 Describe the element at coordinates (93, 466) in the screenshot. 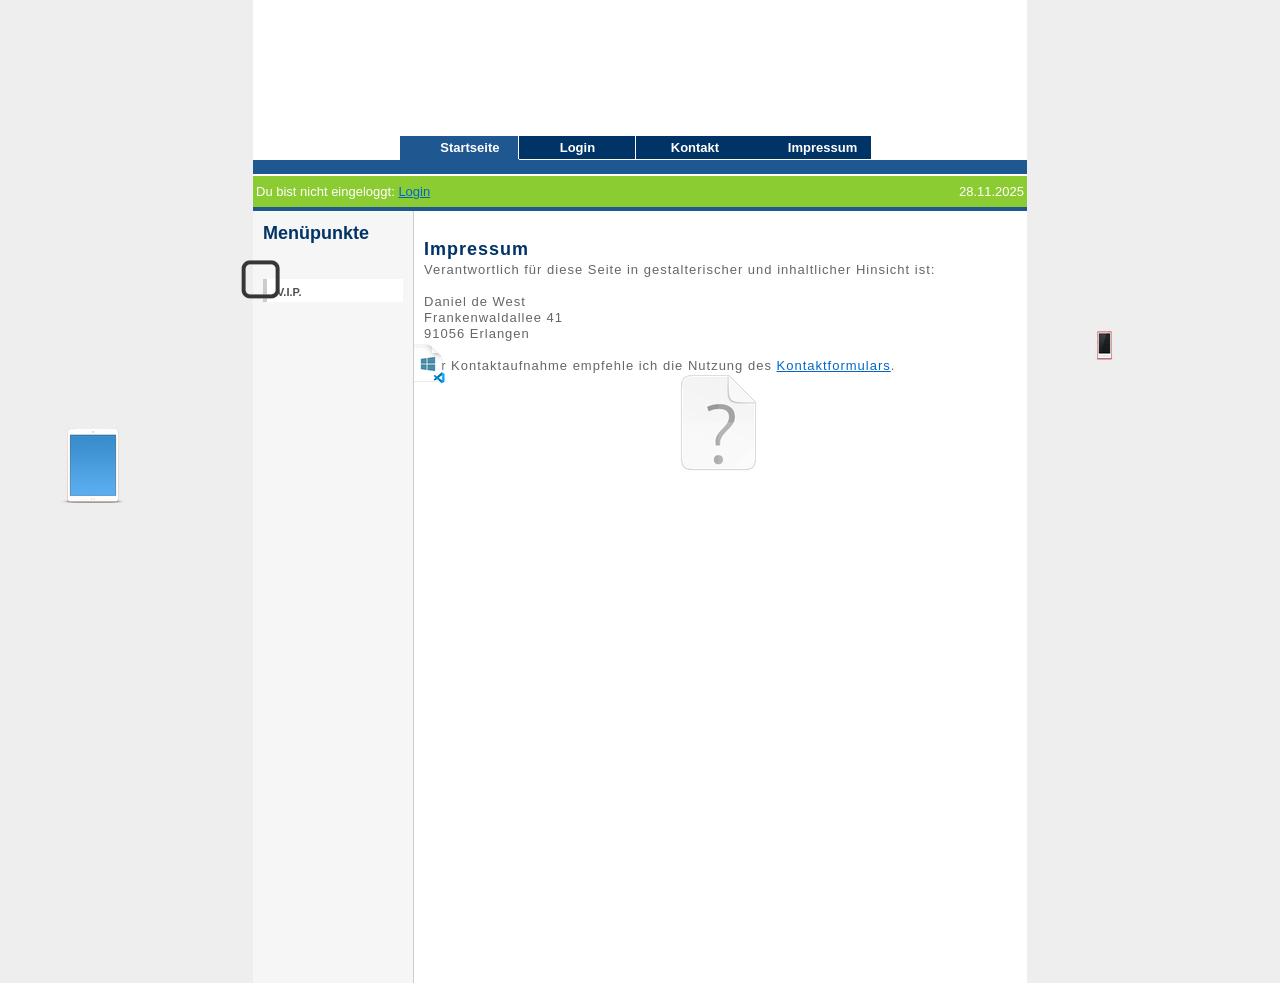

I see `iPad with cellular connectivity` at that location.